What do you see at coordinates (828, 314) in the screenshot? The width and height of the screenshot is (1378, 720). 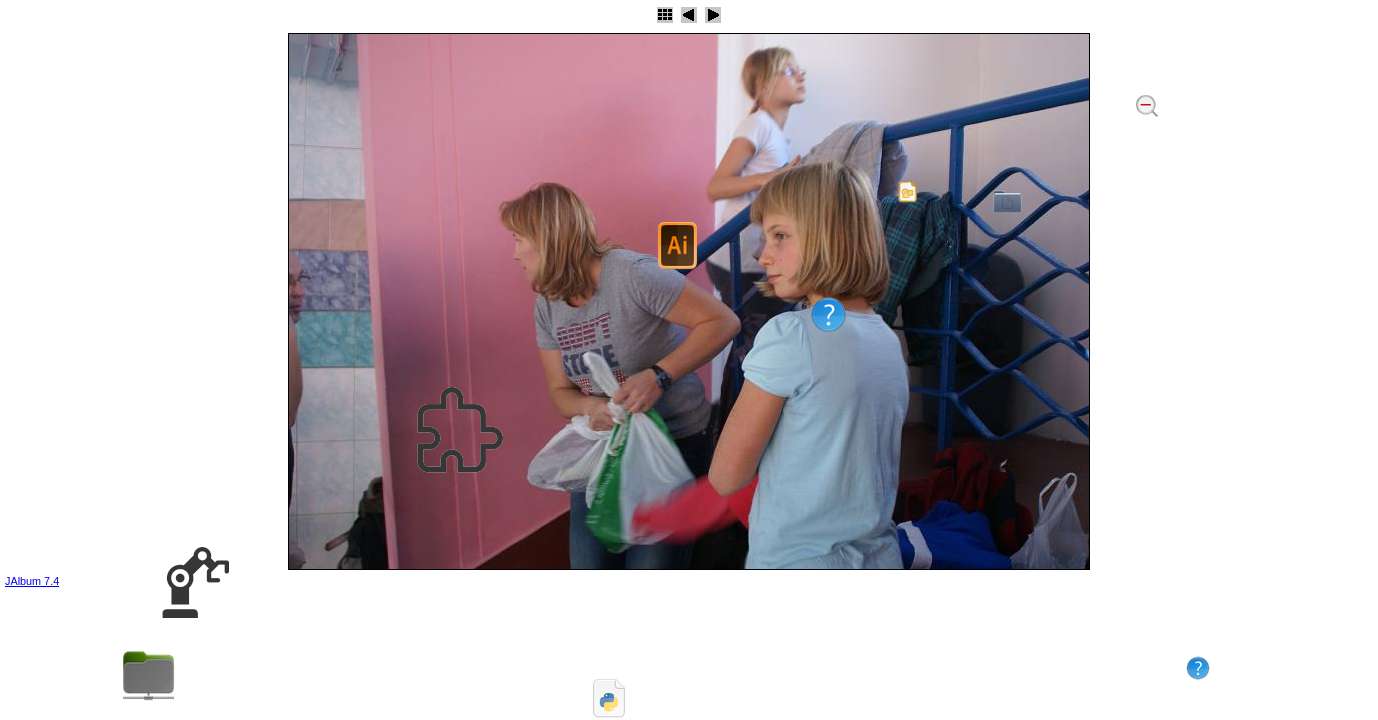 I see `open the help center` at bounding box center [828, 314].